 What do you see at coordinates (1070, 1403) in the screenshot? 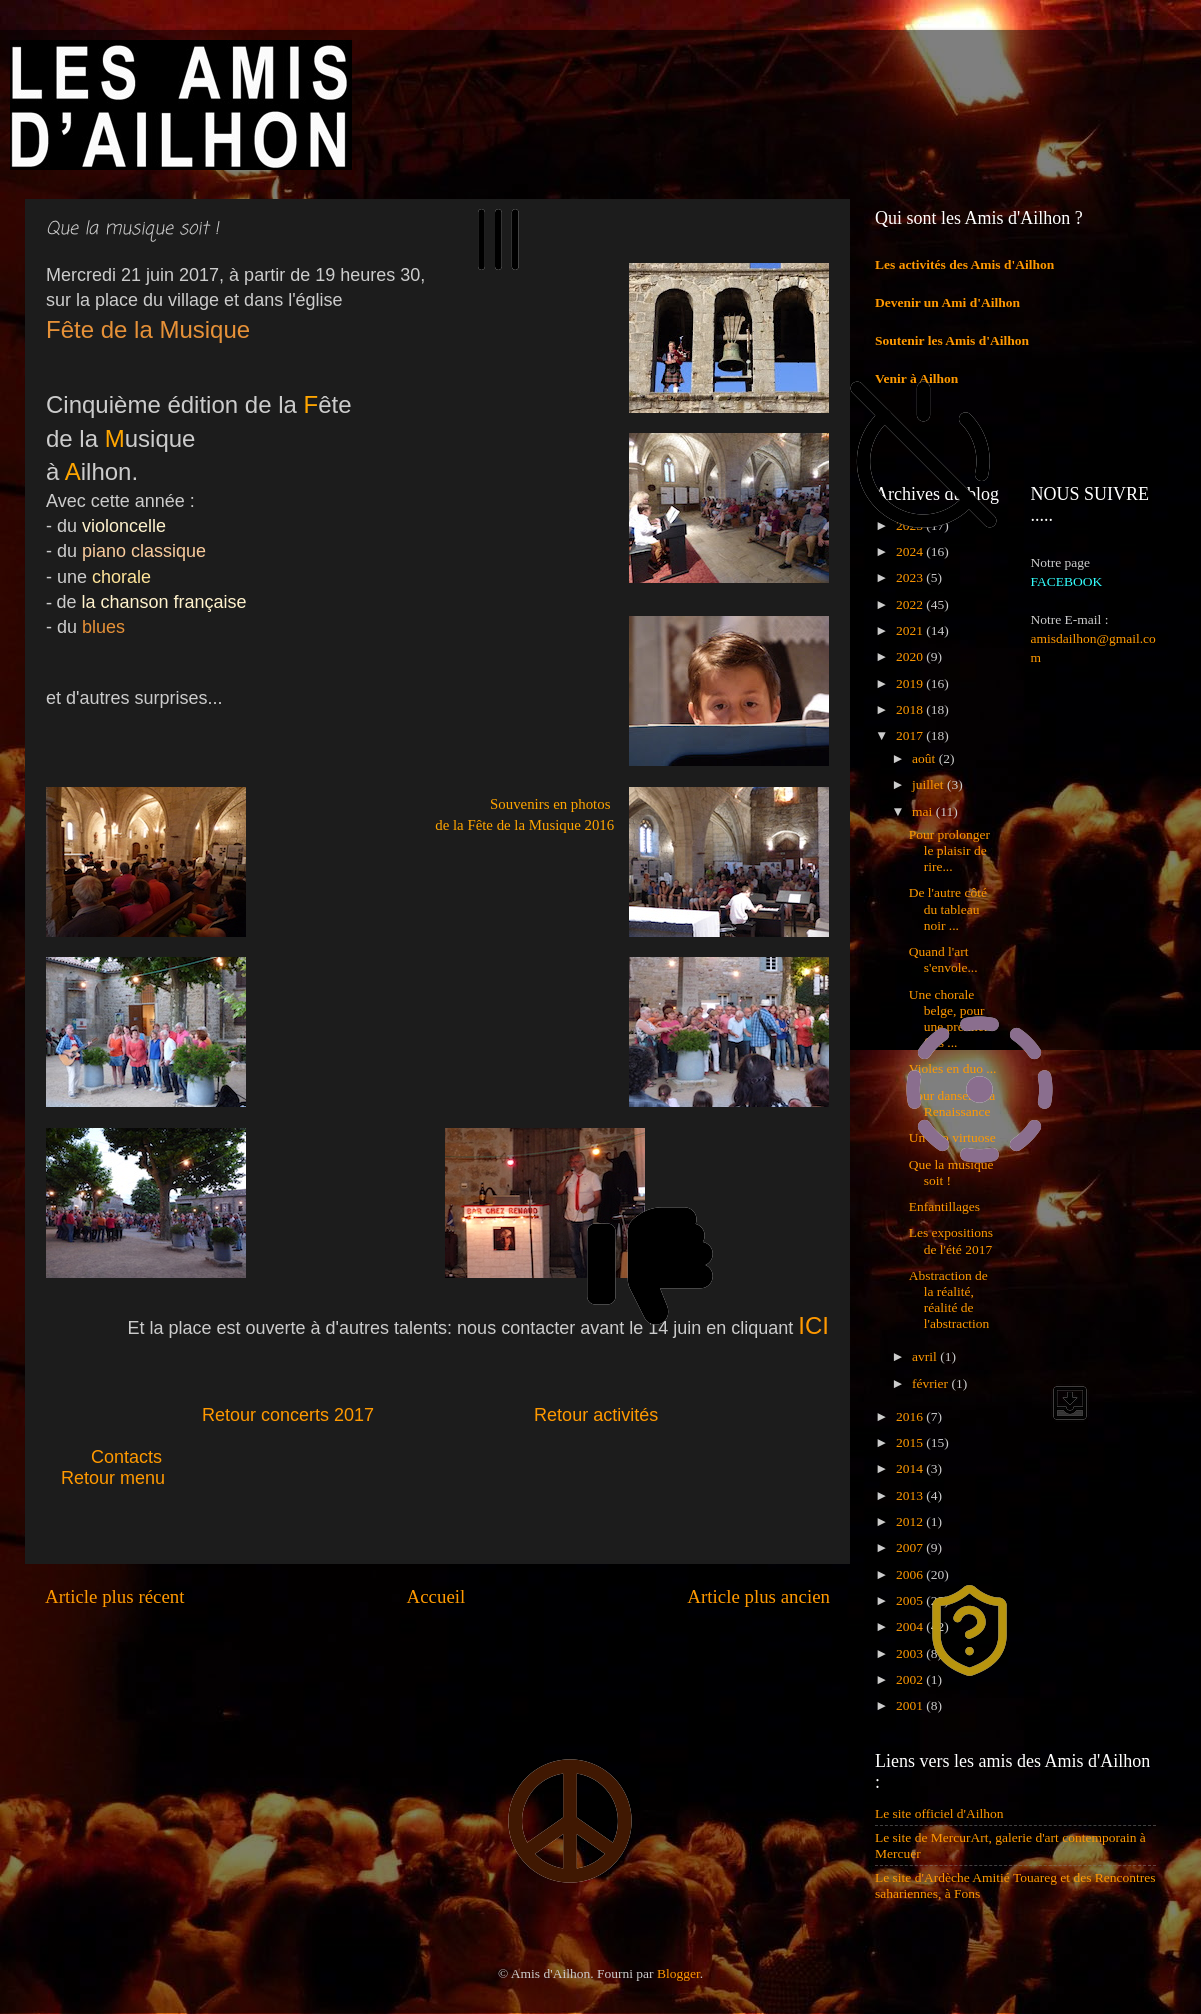
I see `move message to inbox` at bounding box center [1070, 1403].